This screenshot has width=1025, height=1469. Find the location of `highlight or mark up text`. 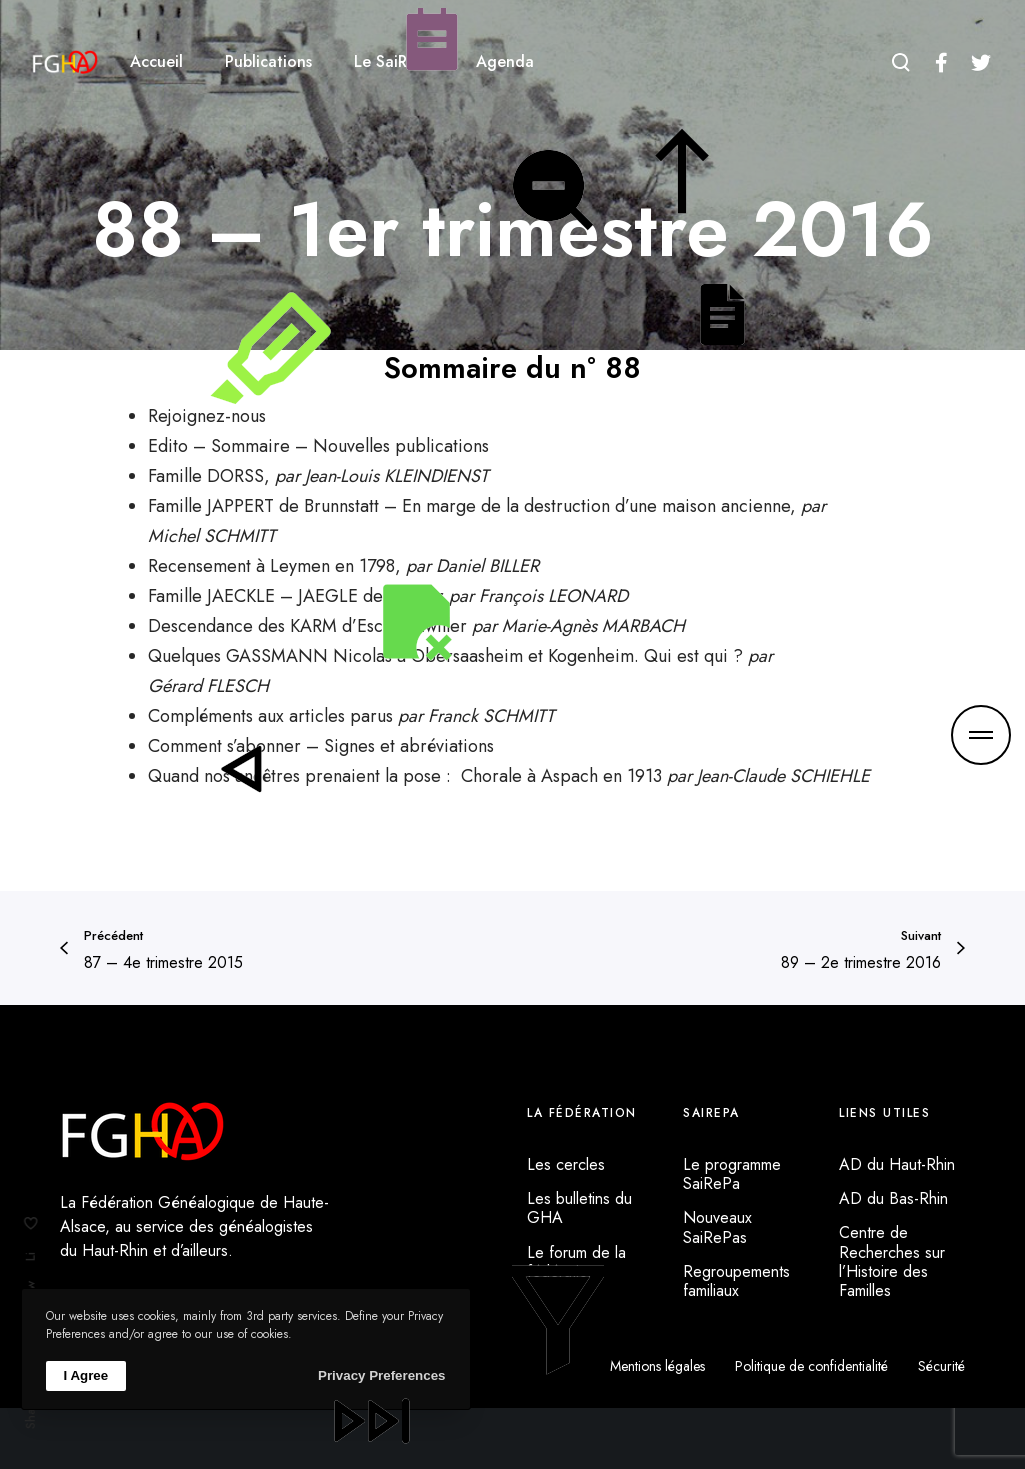

highlight or mark up text is located at coordinates (272, 350).